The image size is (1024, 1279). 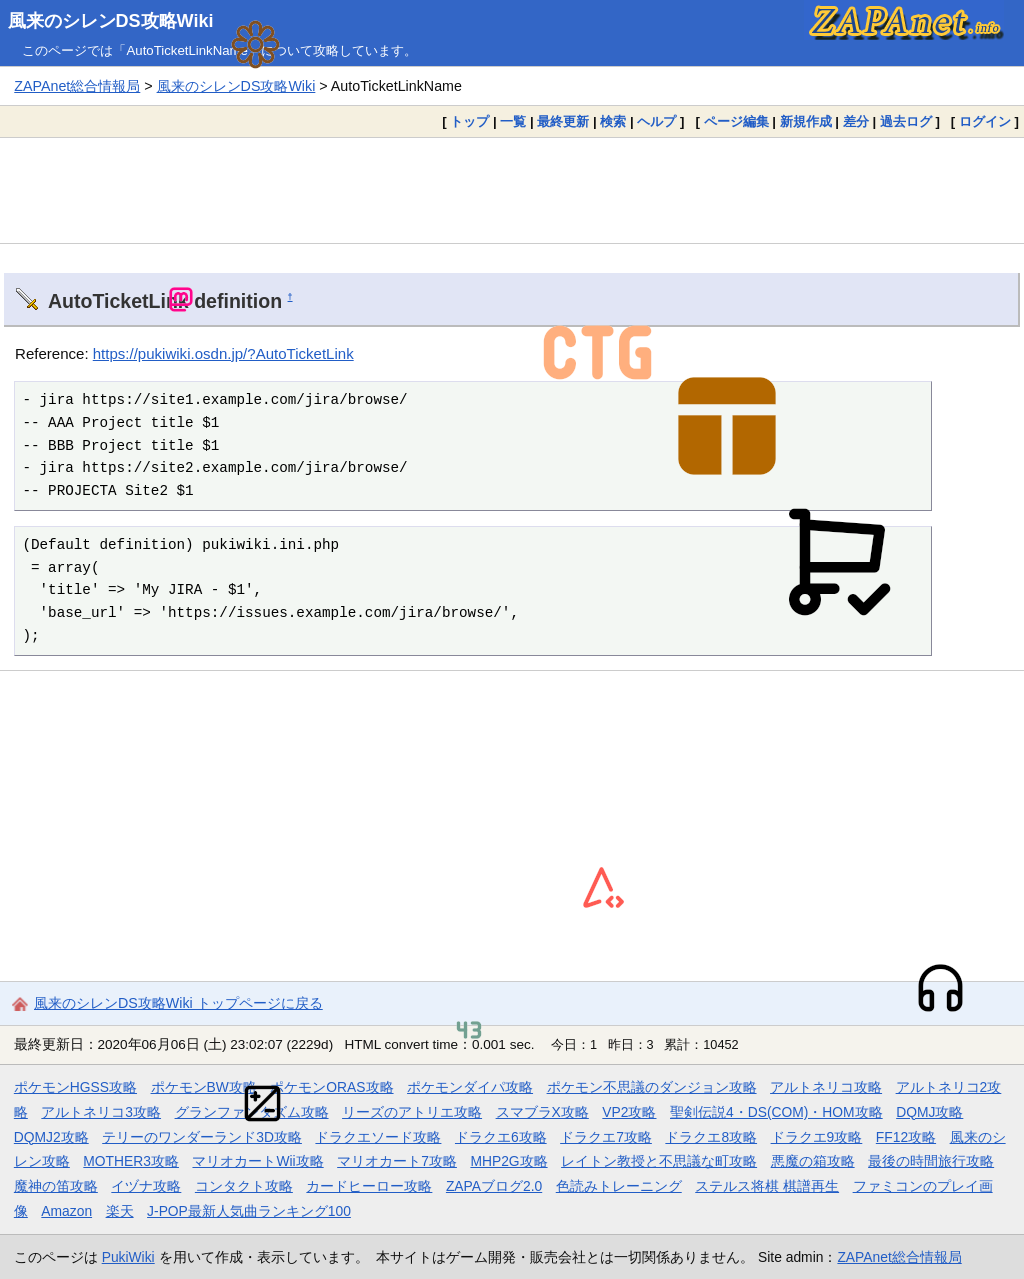 What do you see at coordinates (837, 562) in the screenshot?
I see `item successfully added to cart` at bounding box center [837, 562].